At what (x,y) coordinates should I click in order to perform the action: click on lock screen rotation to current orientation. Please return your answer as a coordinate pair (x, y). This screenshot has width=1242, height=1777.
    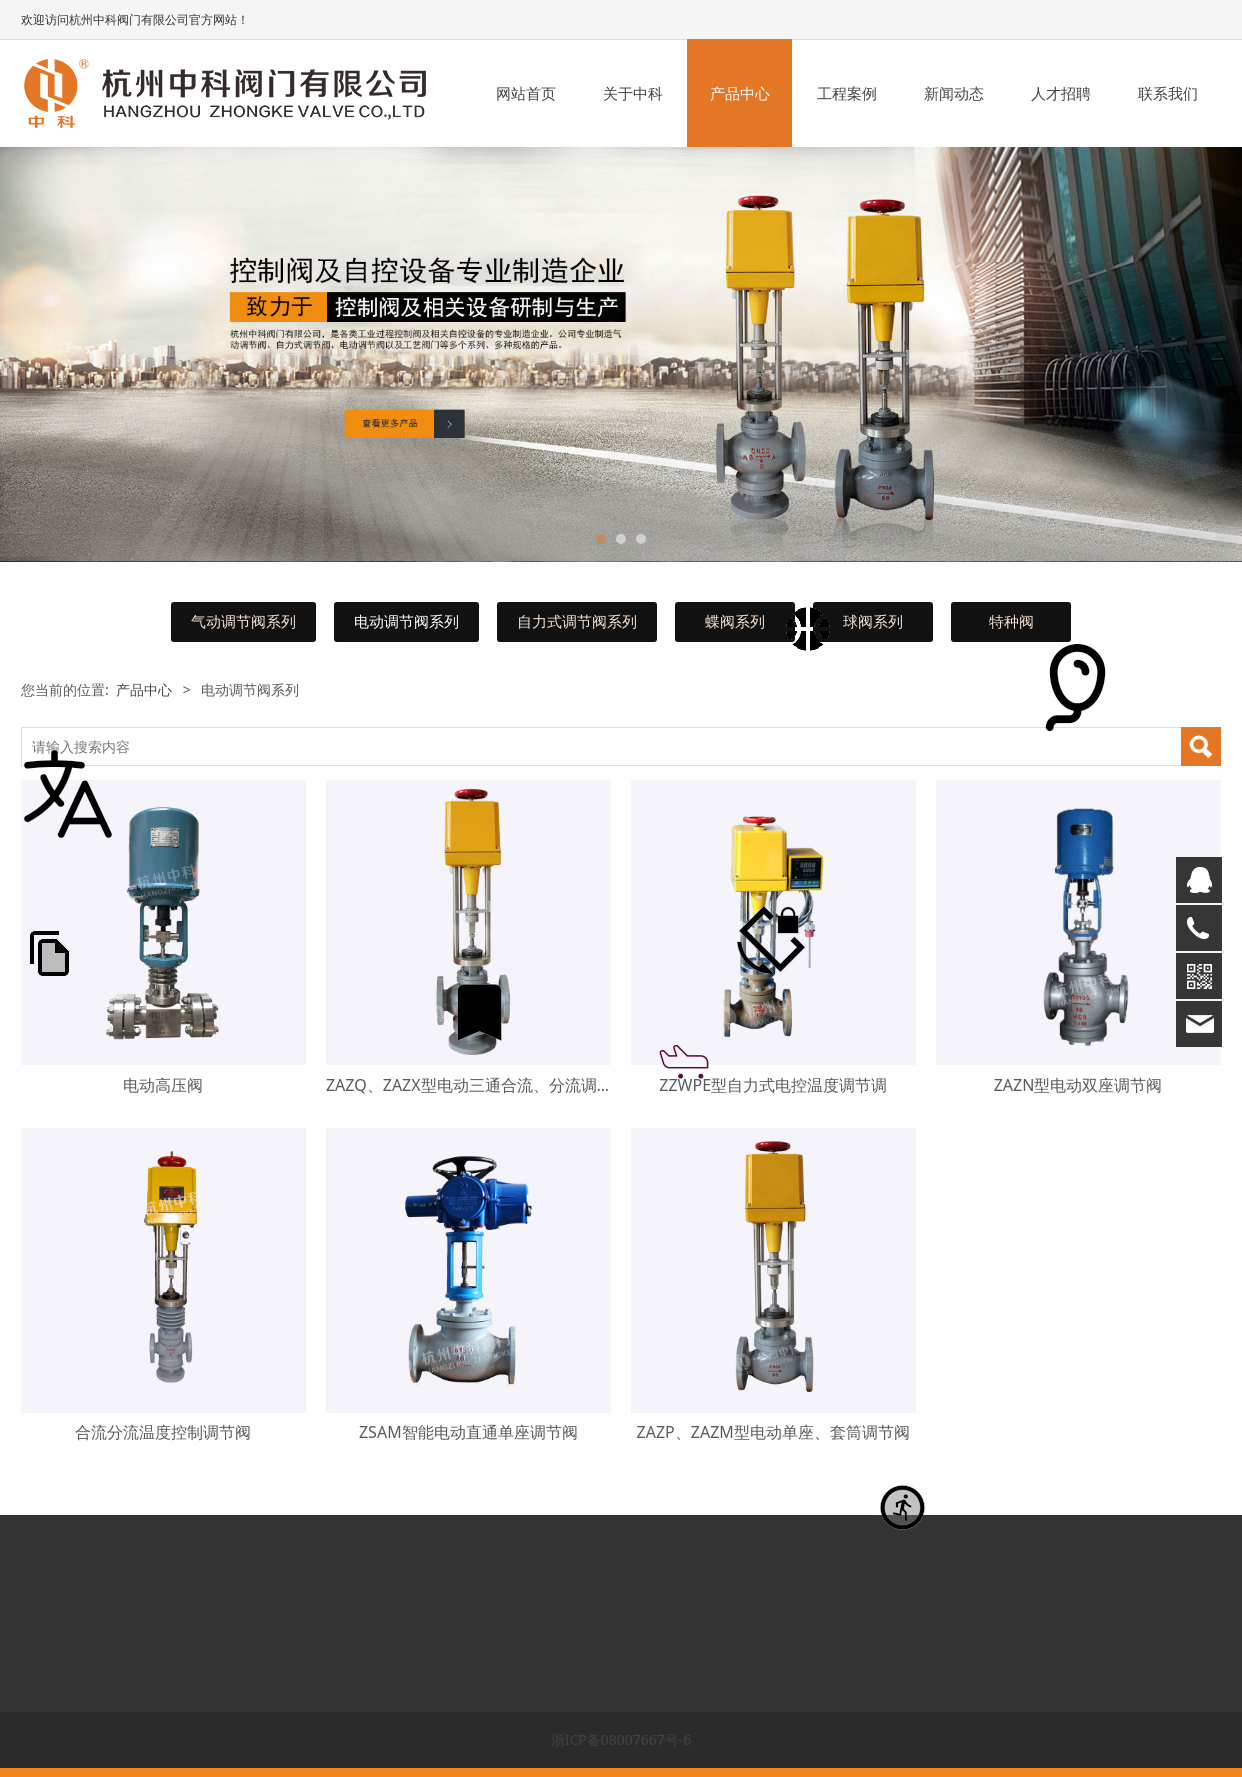
    Looking at the image, I should click on (772, 939).